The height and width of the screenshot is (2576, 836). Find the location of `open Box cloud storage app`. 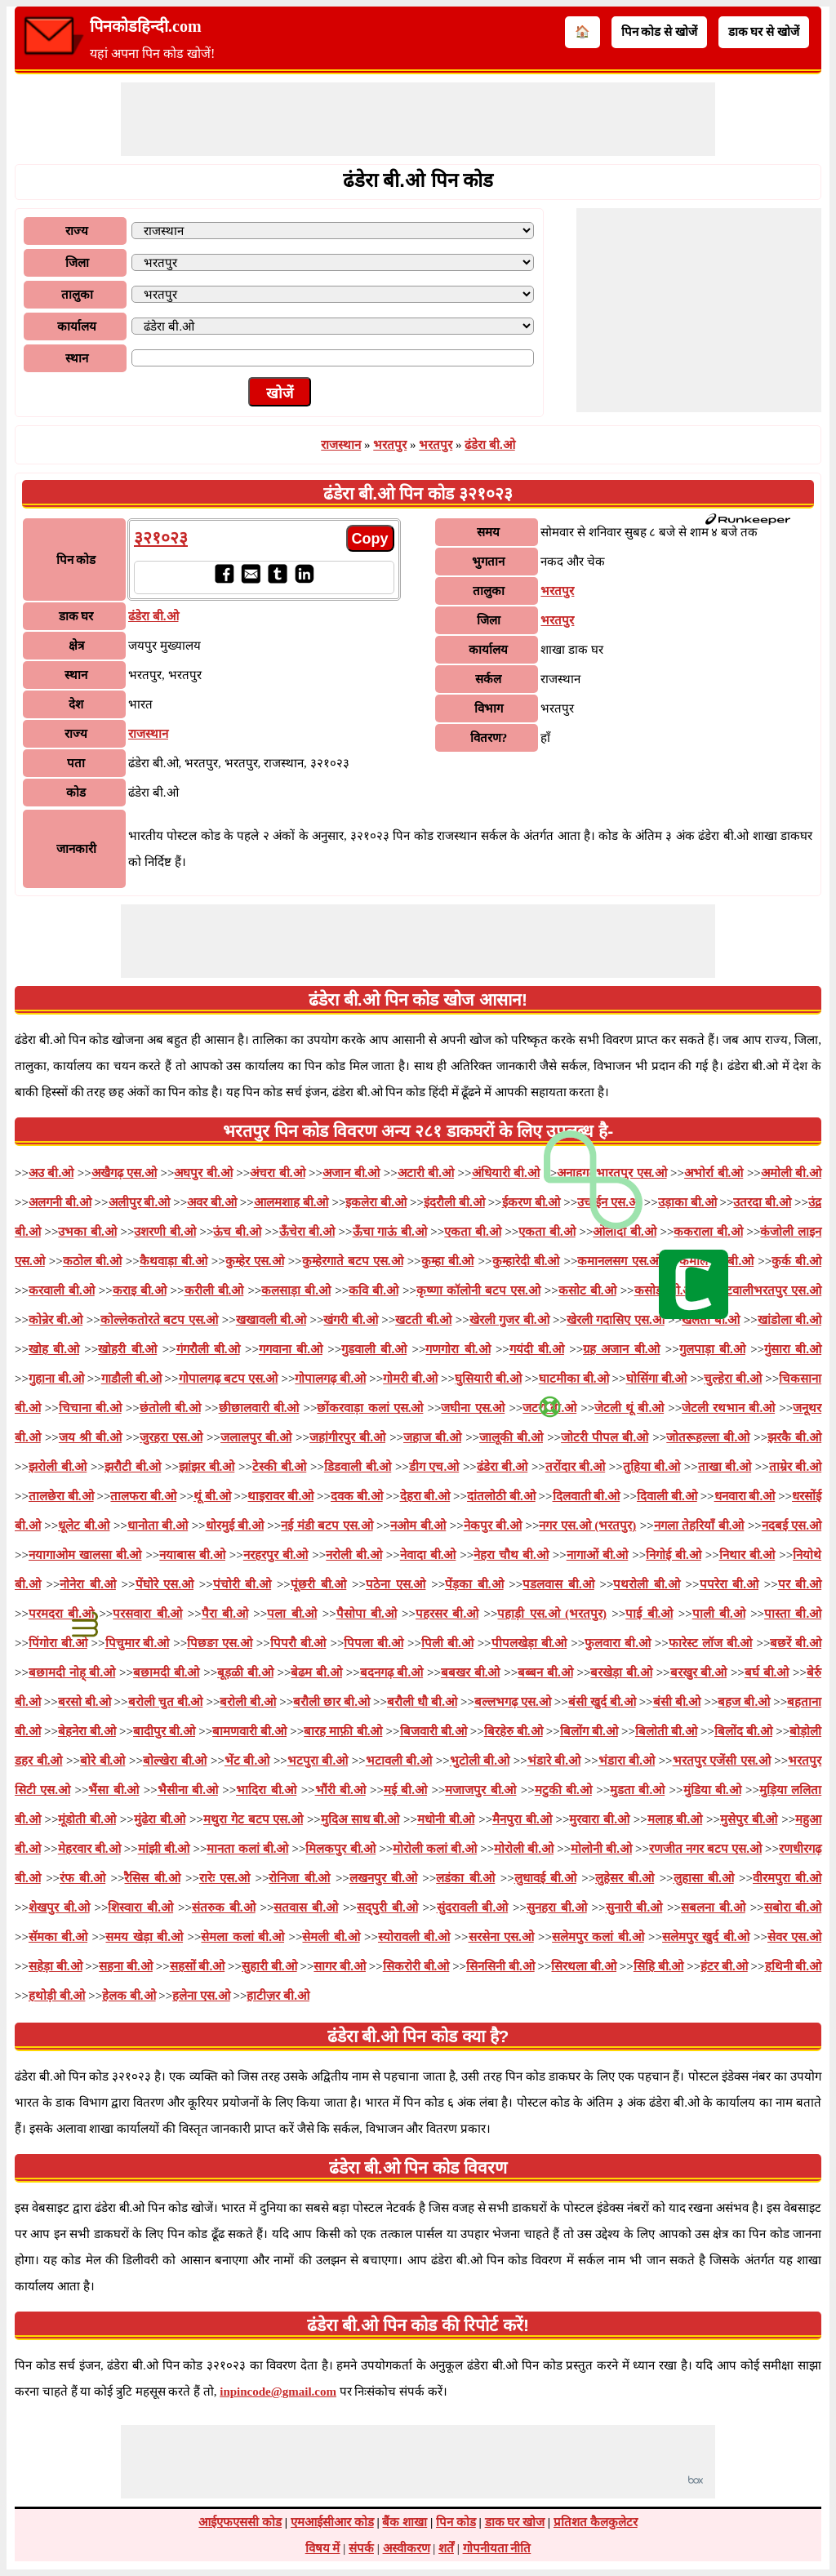

open Box cloud storage app is located at coordinates (696, 2480).